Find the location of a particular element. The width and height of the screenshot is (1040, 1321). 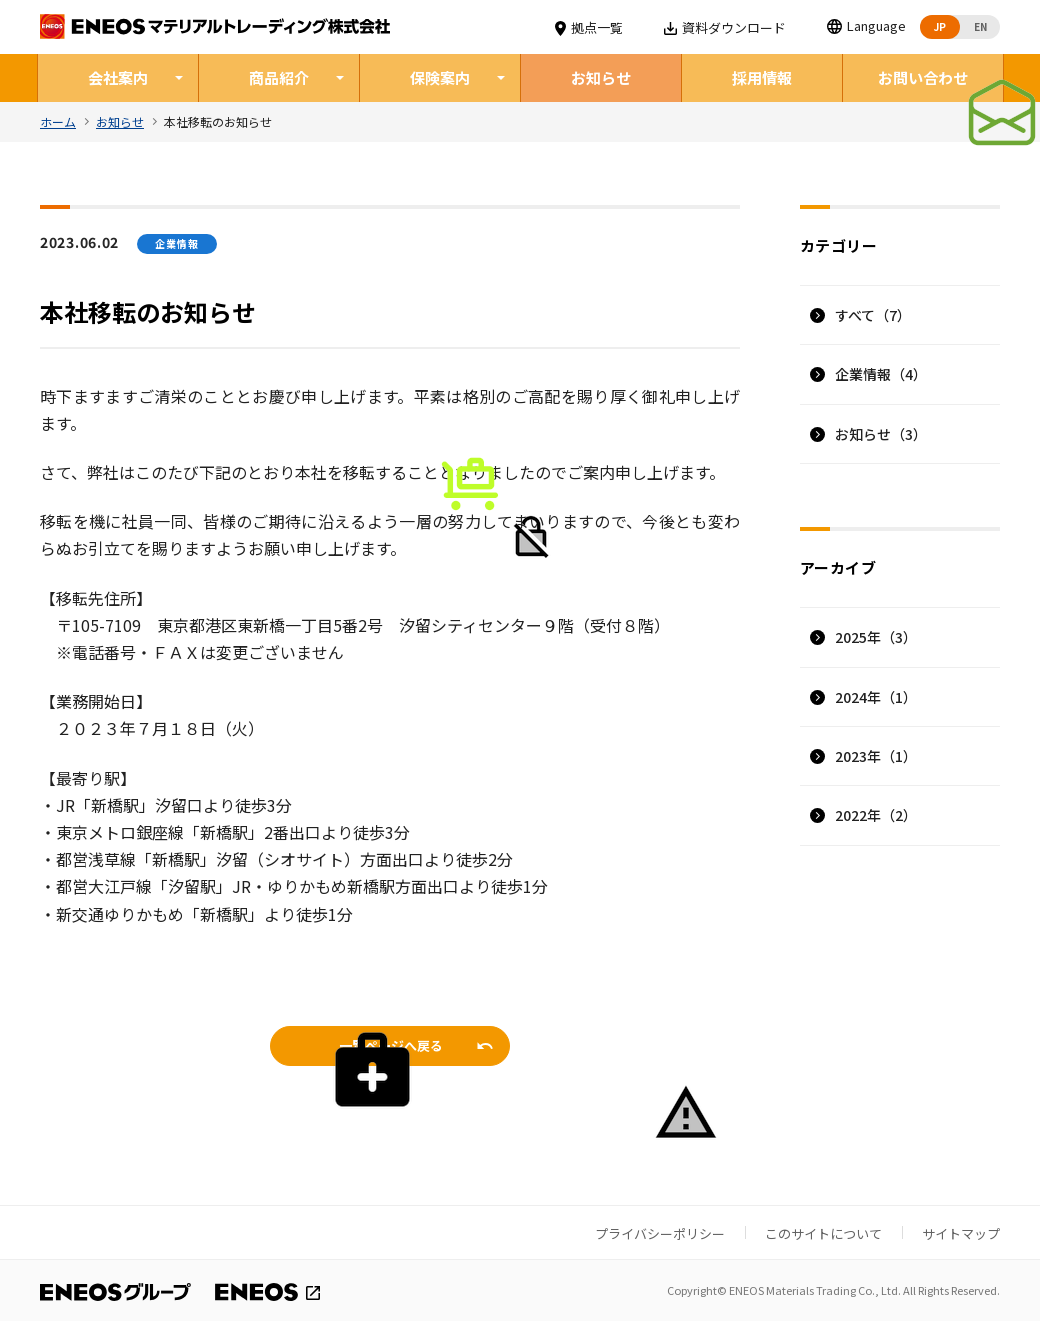

indicates a warning or caution state is located at coordinates (686, 1113).